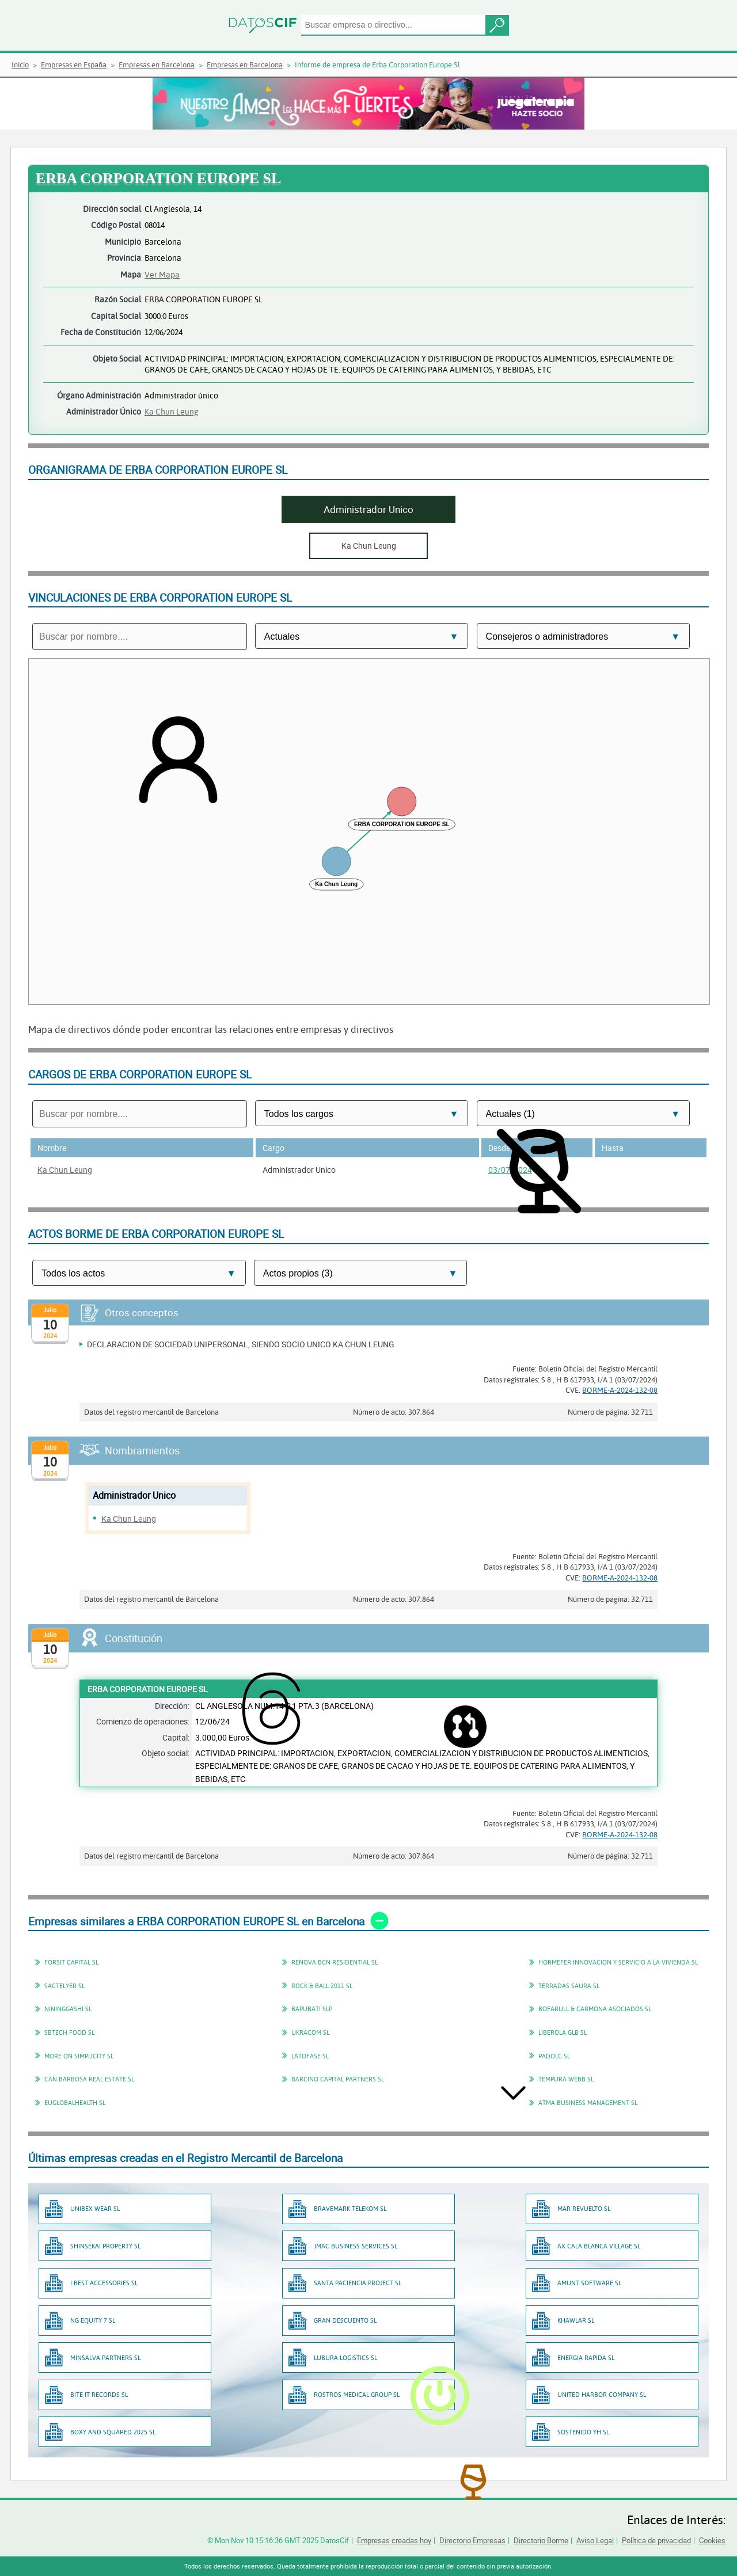 The height and width of the screenshot is (2576, 737). I want to click on turn device on or off, so click(440, 2396).